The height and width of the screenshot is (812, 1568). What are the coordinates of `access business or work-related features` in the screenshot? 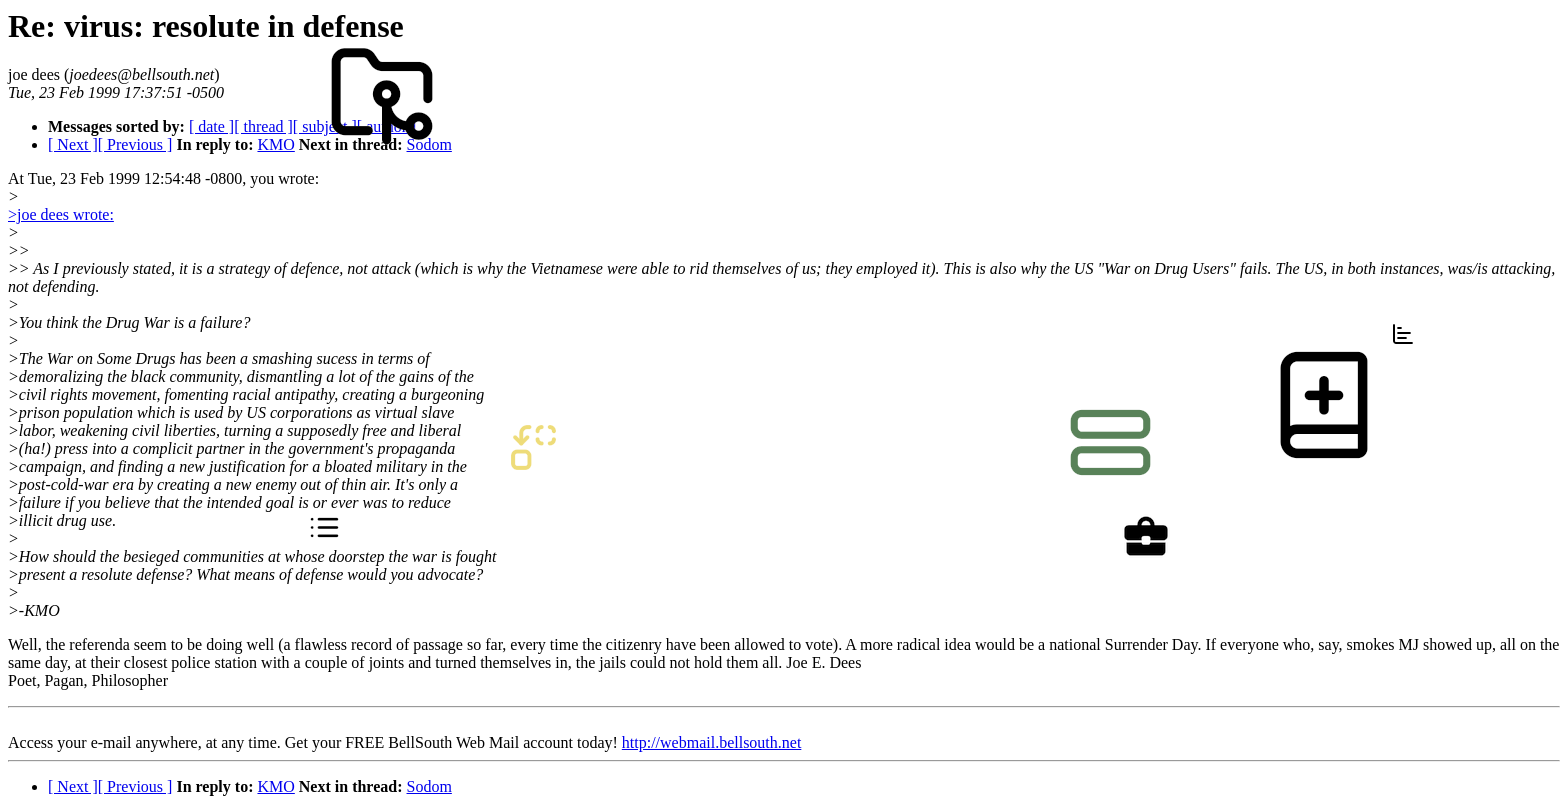 It's located at (1146, 536).